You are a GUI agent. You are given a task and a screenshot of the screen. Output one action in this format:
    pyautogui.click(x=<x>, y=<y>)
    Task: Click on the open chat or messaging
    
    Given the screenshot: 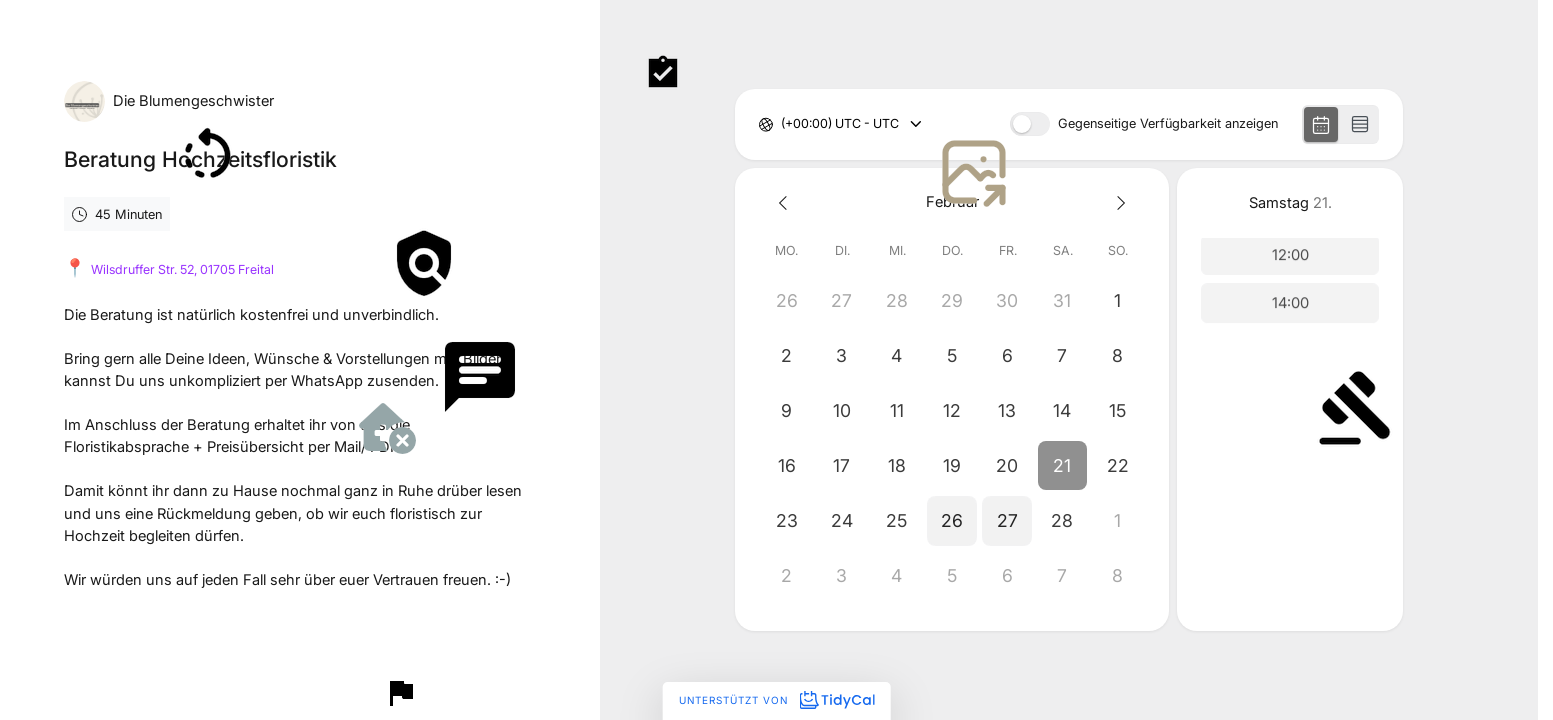 What is the action you would take?
    pyautogui.click(x=480, y=377)
    